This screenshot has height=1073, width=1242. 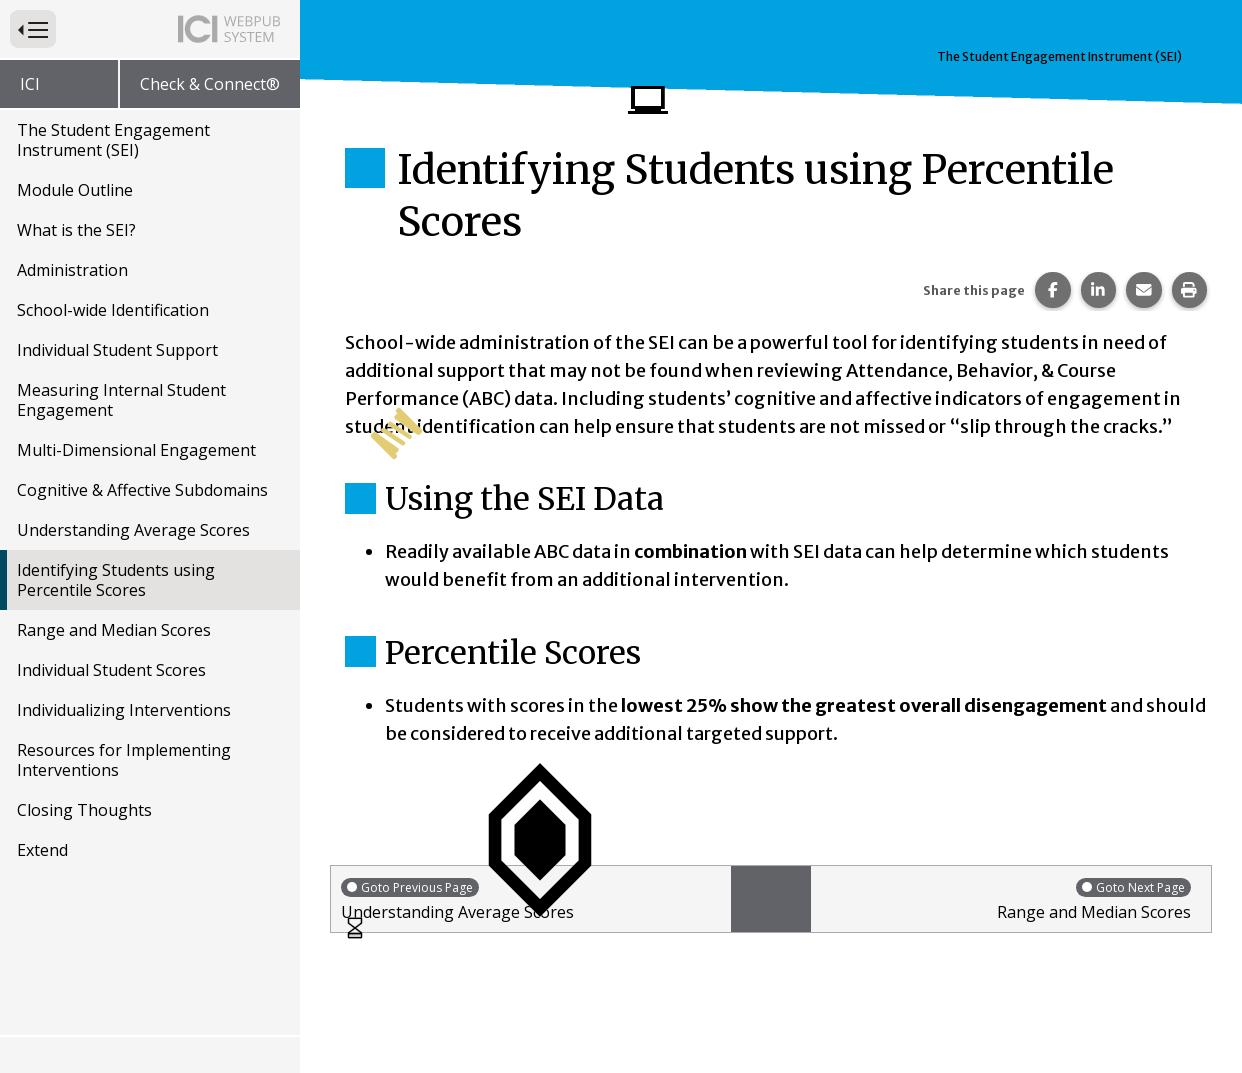 I want to click on indicates a Discord server booster status, so click(x=540, y=840).